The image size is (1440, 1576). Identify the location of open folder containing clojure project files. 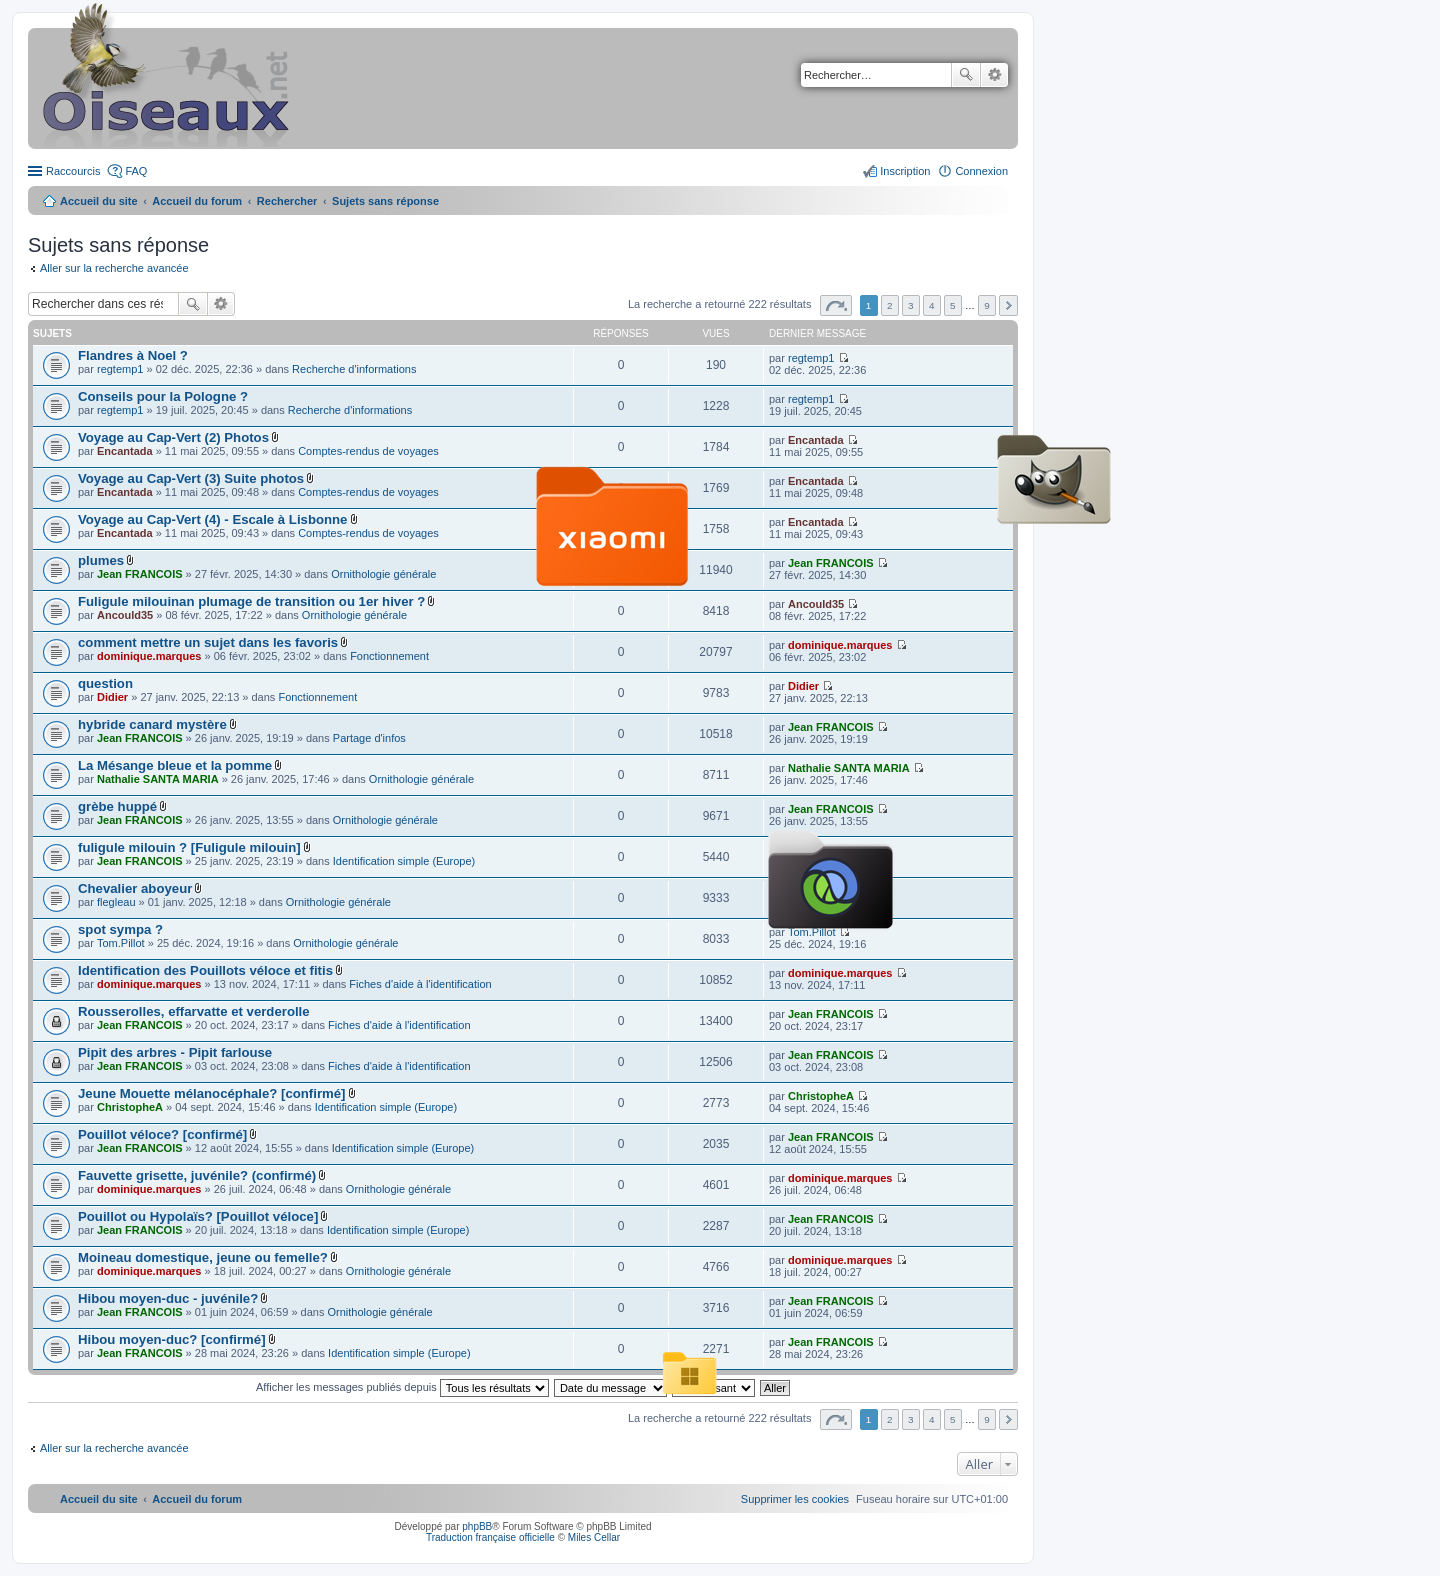
(830, 883).